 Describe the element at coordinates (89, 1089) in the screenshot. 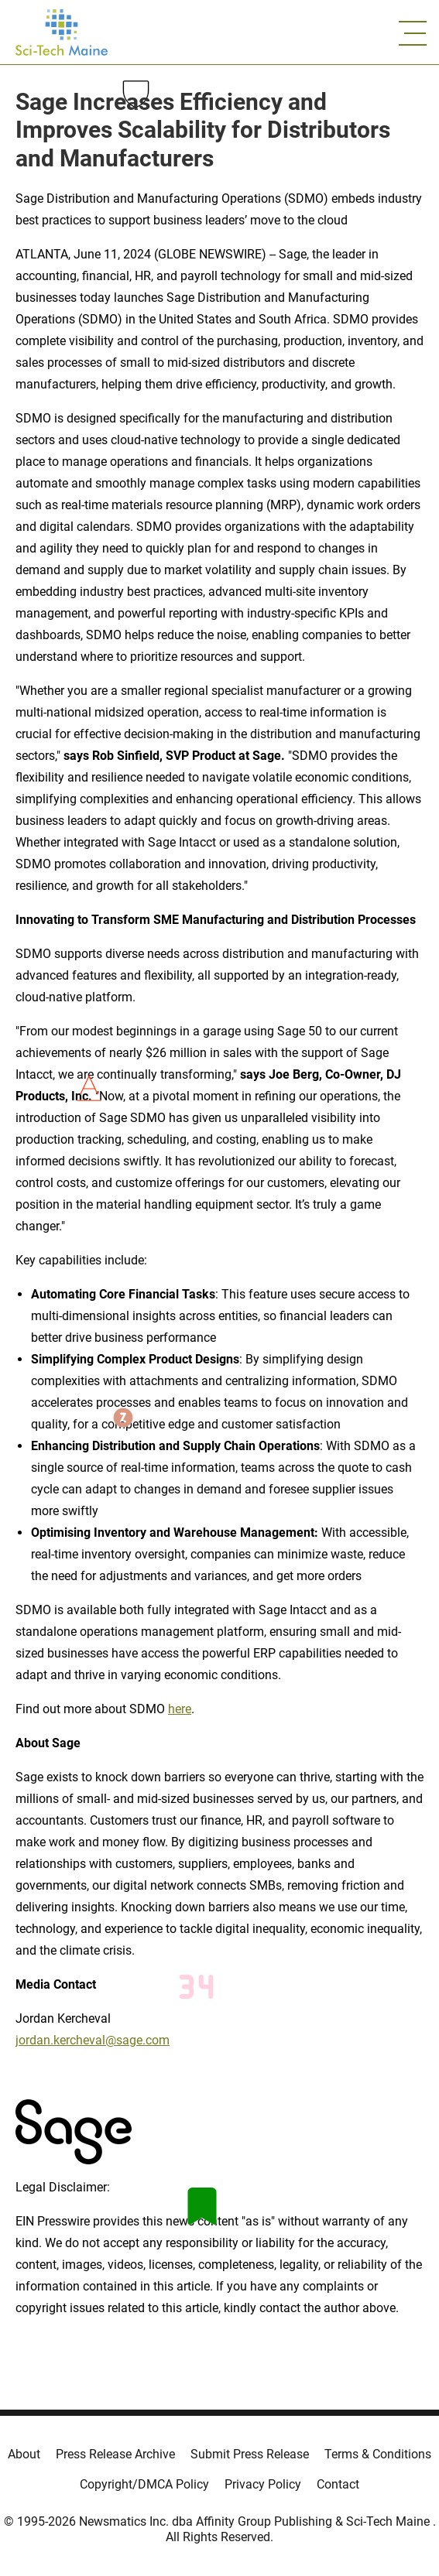

I see `apply underline formatting to text` at that location.